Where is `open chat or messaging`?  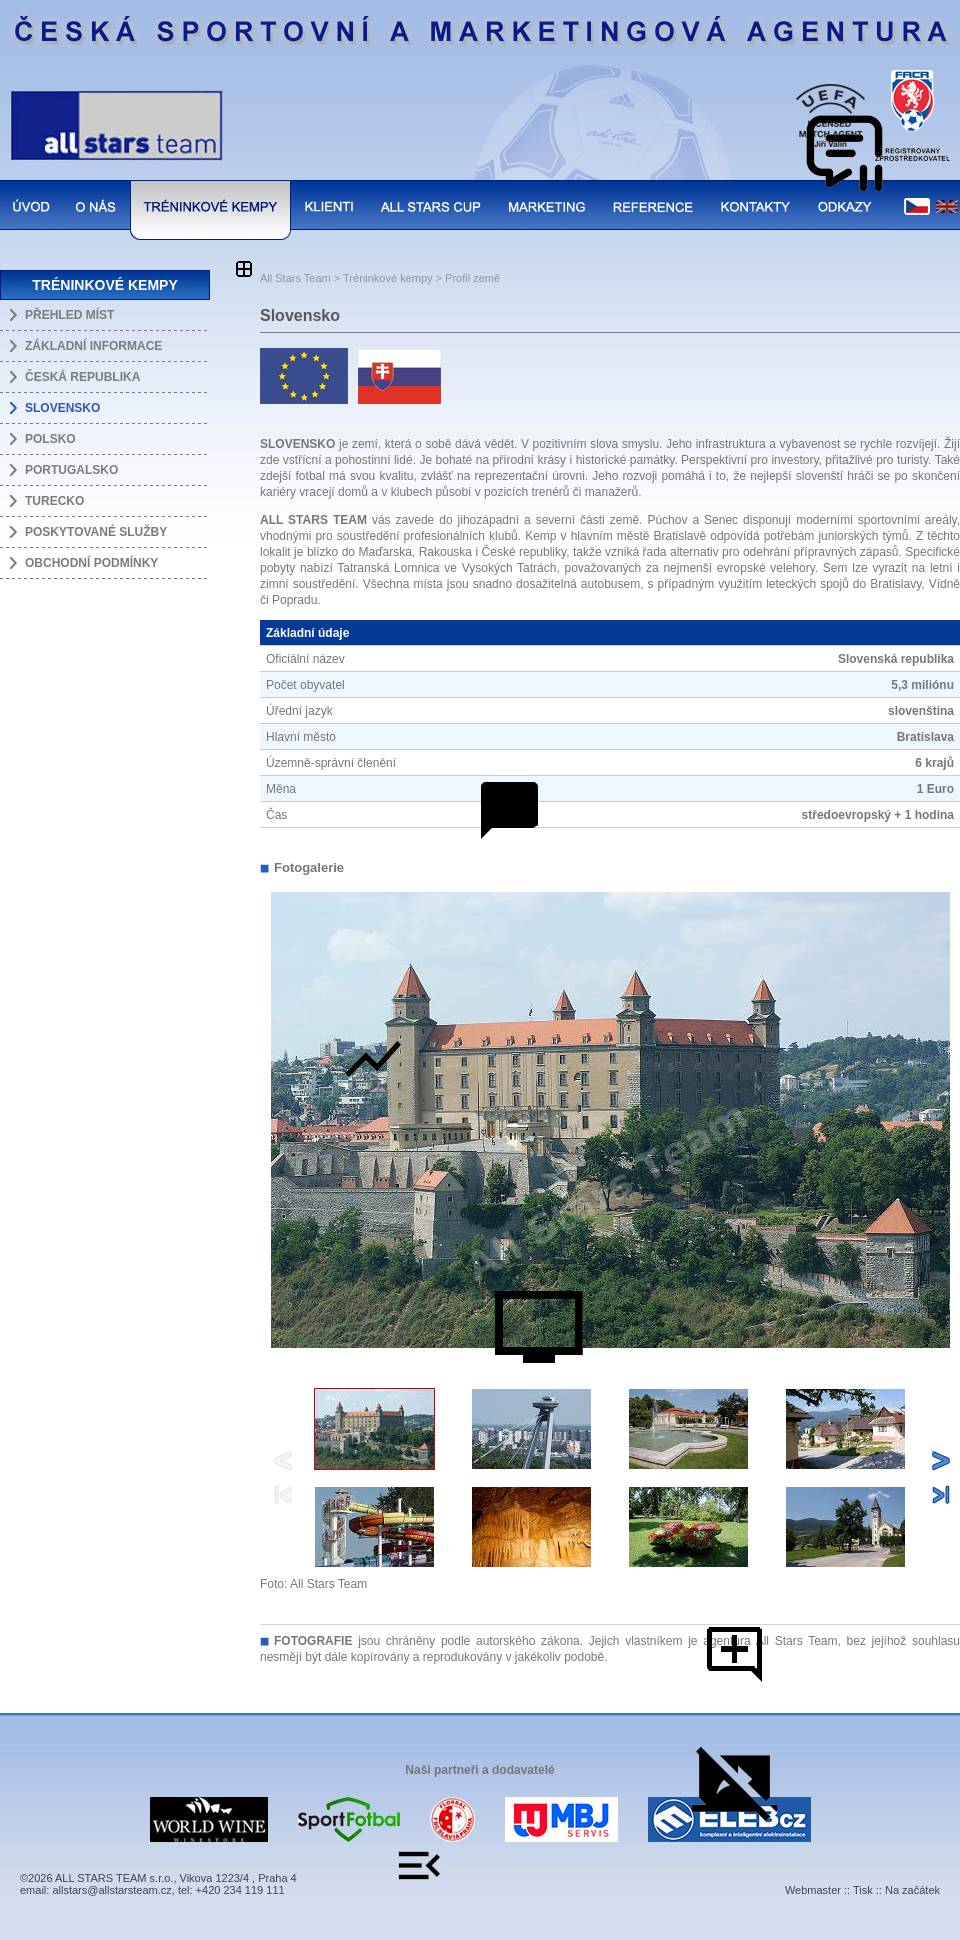 open chat or messaging is located at coordinates (509, 810).